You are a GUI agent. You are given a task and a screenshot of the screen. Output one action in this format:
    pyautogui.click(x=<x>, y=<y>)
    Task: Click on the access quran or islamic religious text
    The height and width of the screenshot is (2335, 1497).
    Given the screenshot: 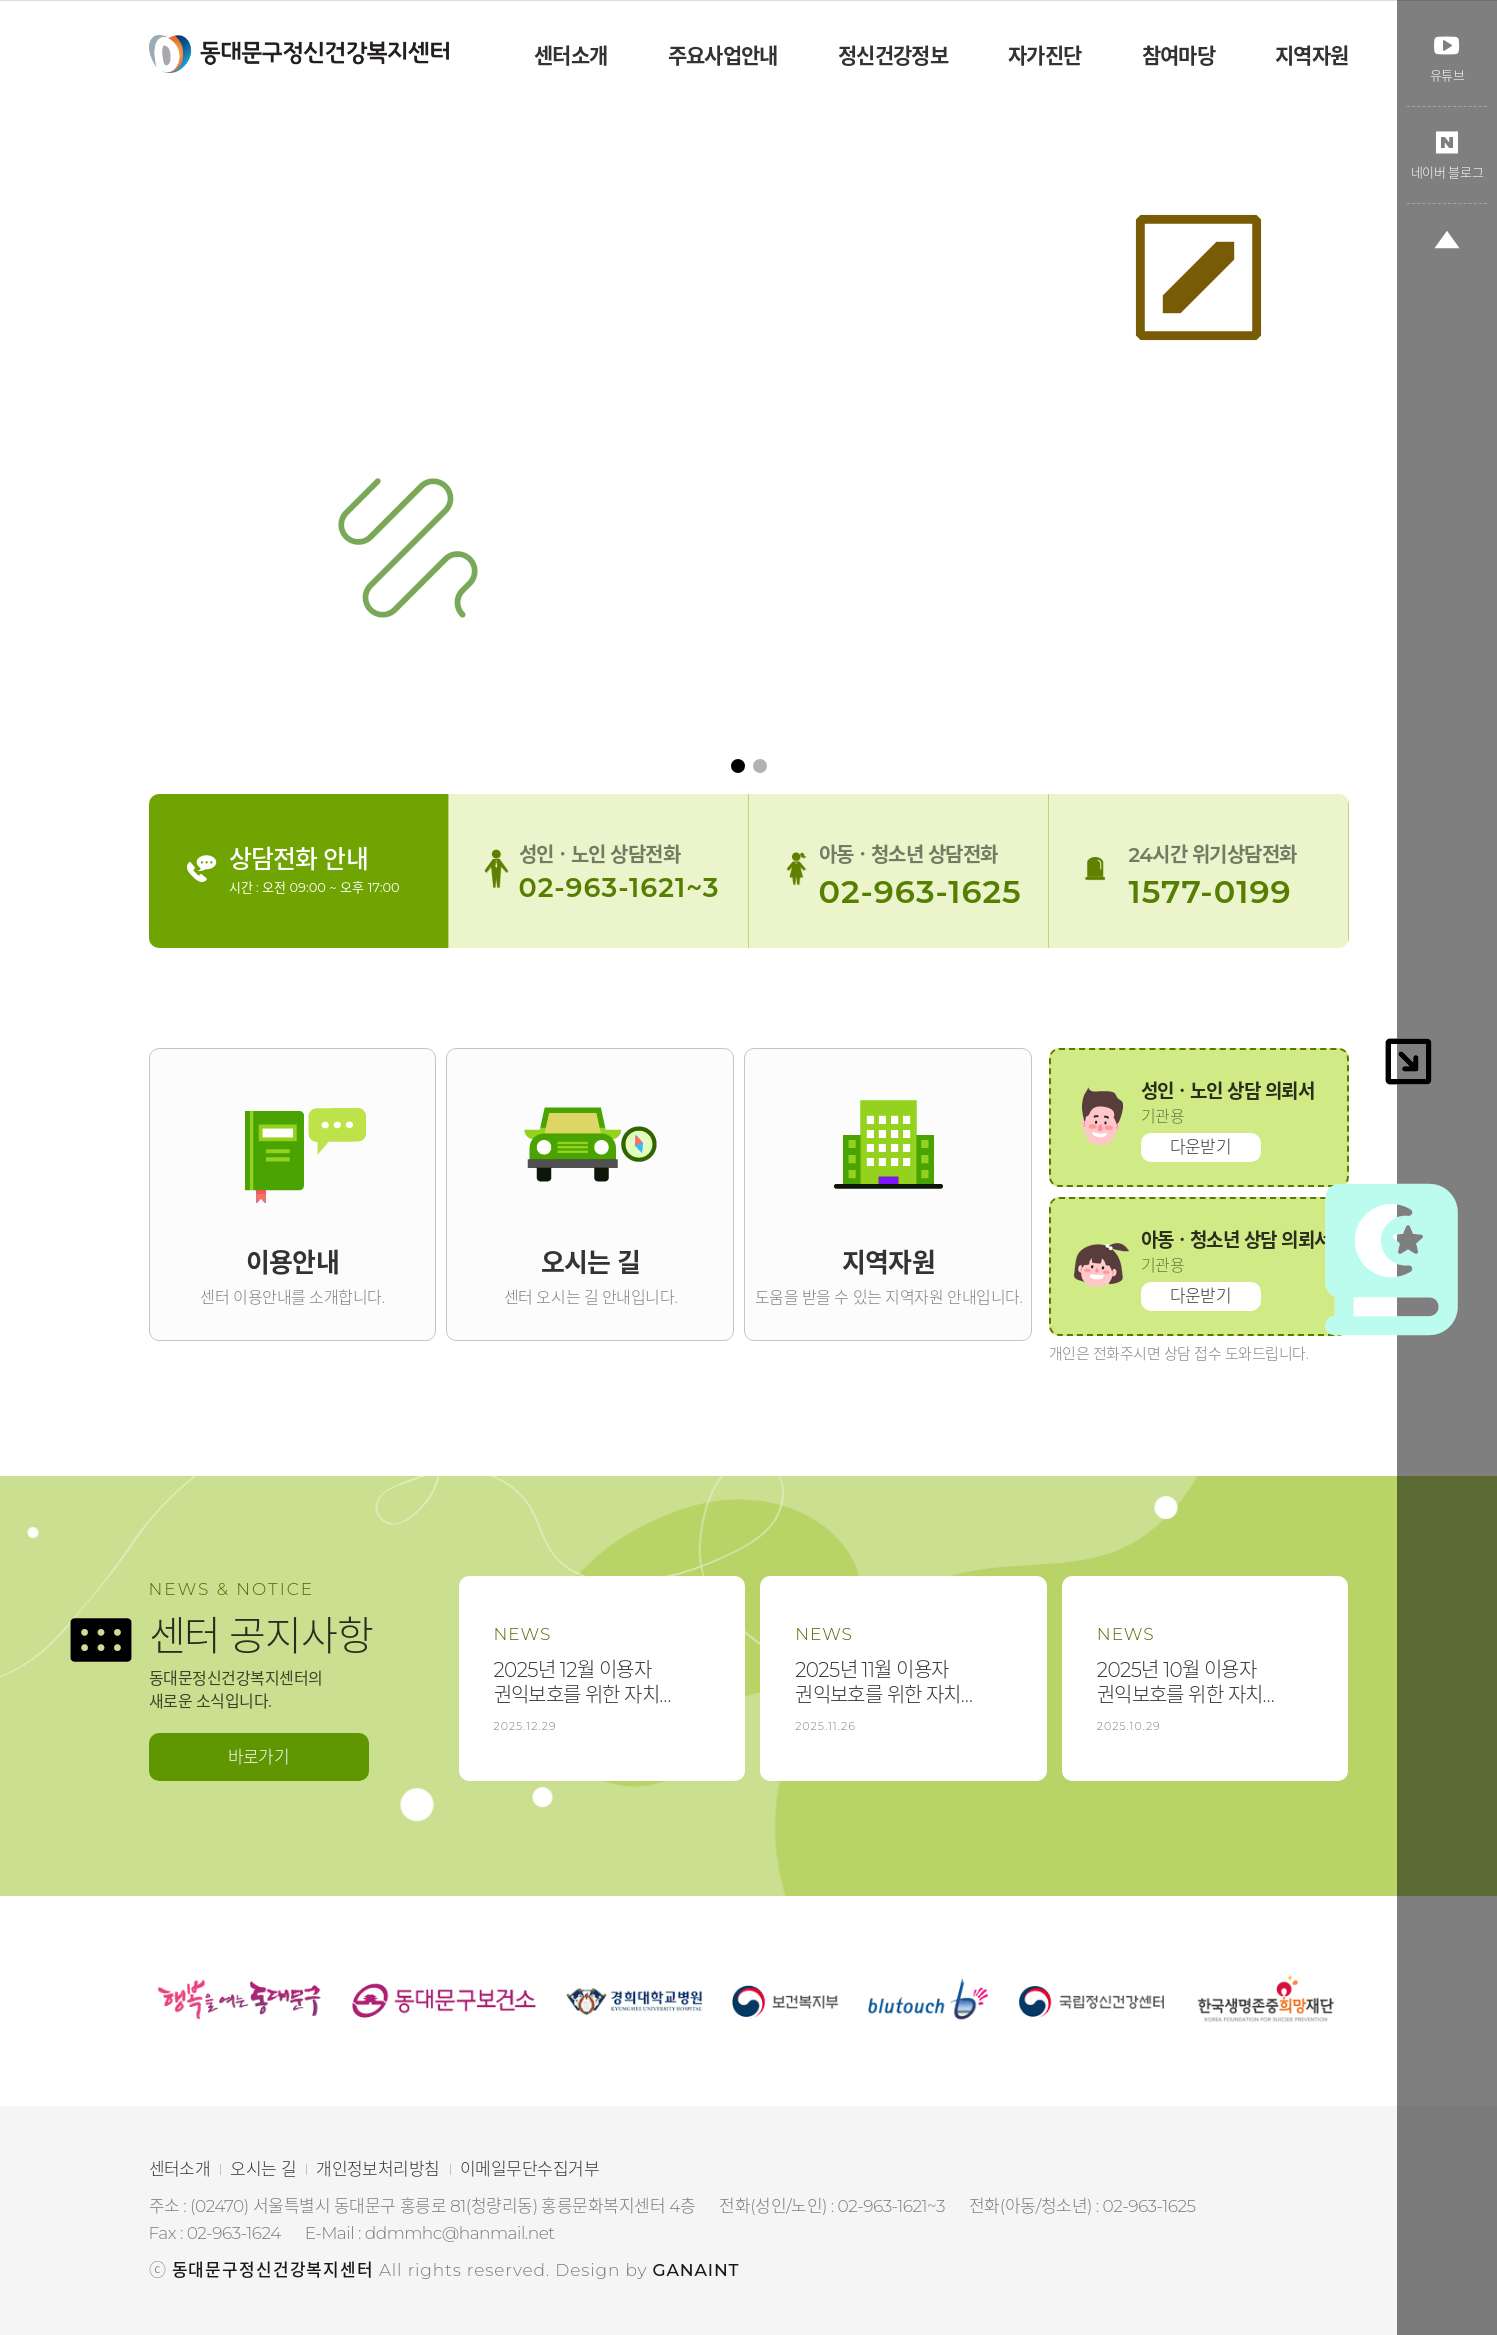 What is the action you would take?
    pyautogui.click(x=1391, y=1259)
    